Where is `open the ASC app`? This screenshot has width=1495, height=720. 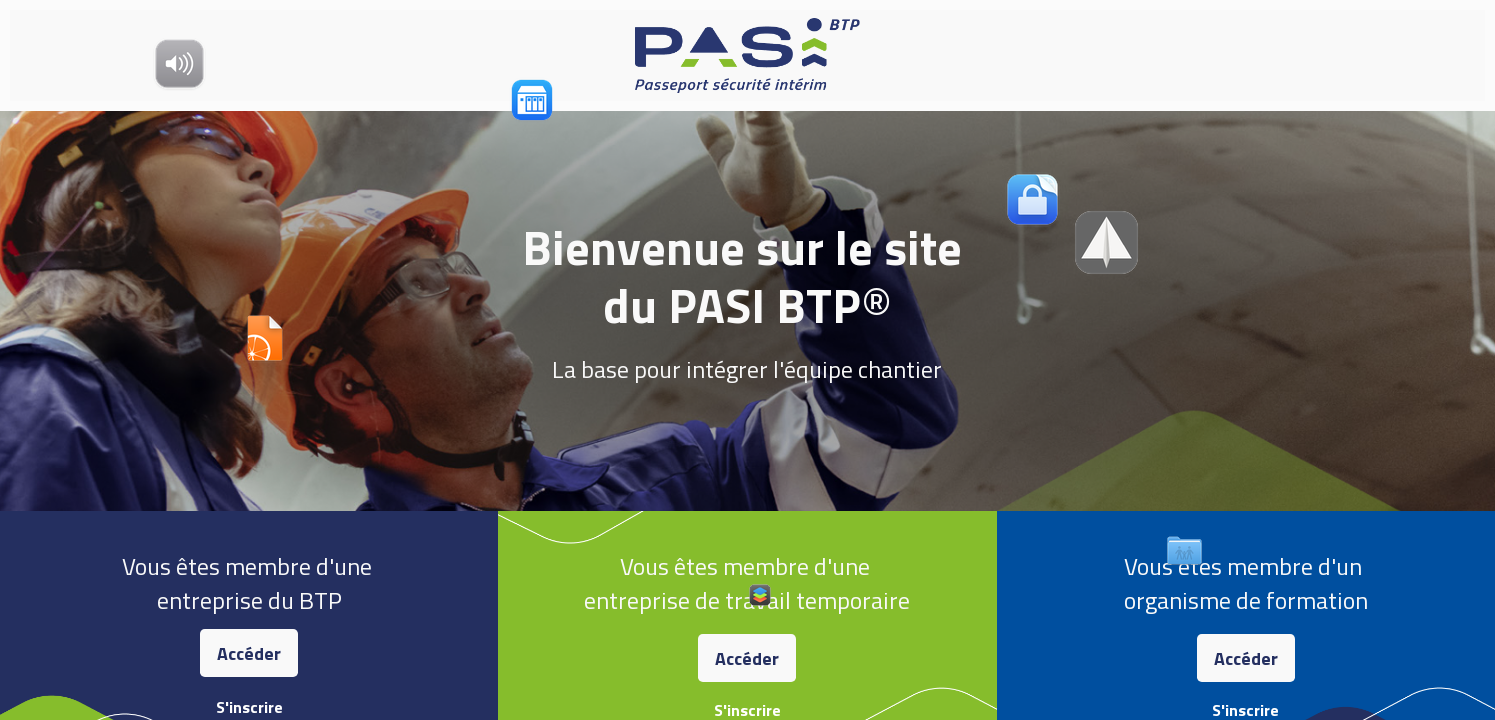 open the ASC app is located at coordinates (760, 595).